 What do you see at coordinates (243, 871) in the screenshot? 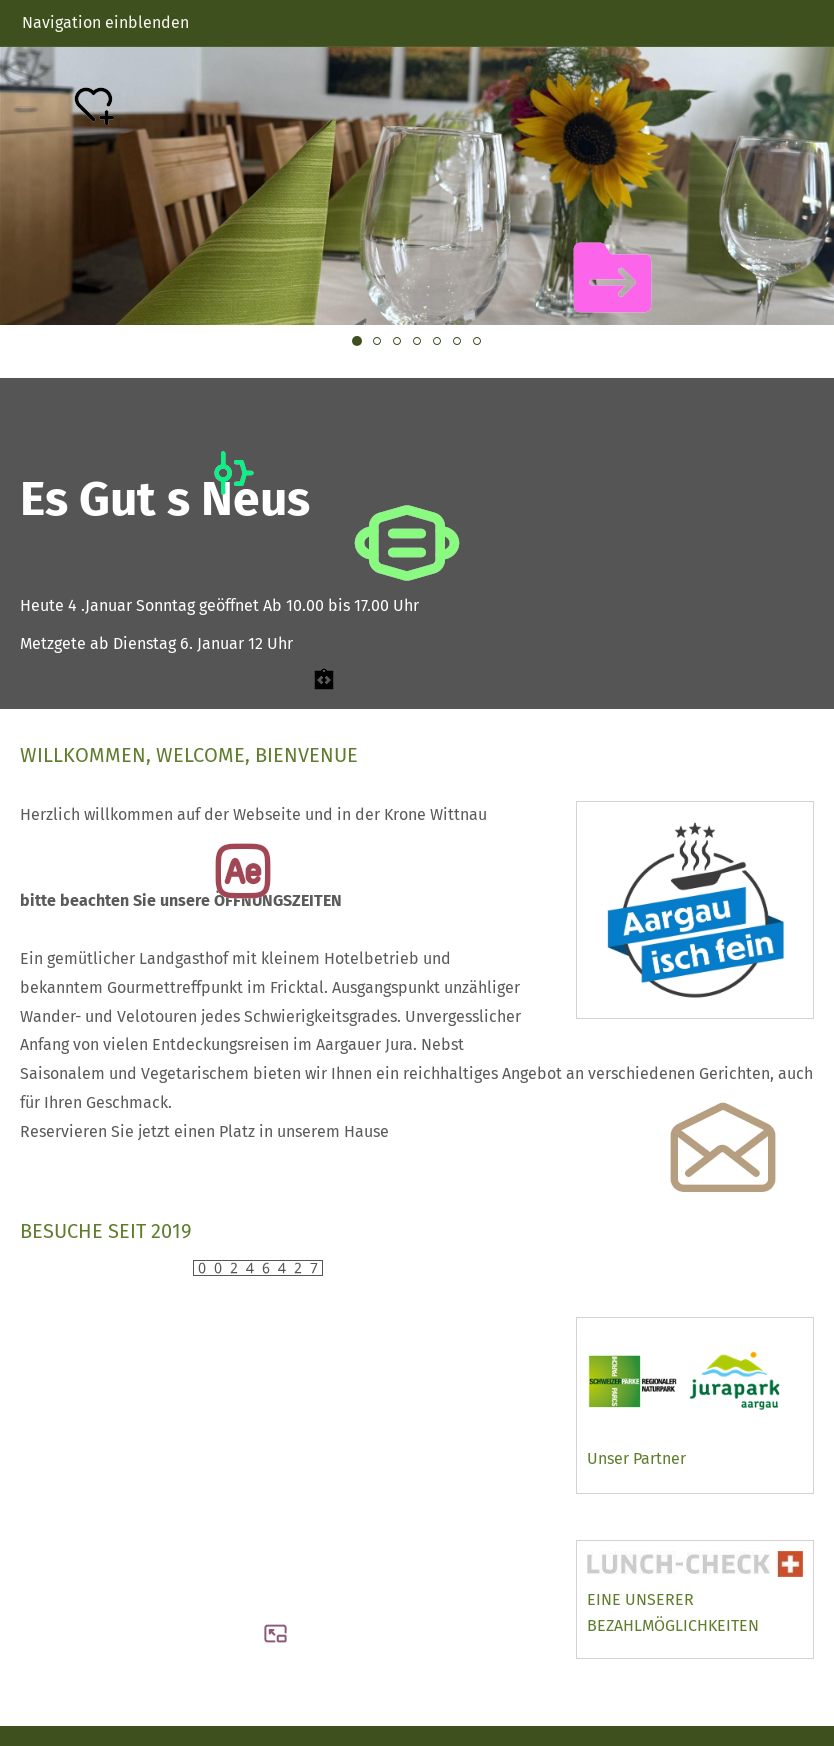
I see `open Adobe After Effects` at bounding box center [243, 871].